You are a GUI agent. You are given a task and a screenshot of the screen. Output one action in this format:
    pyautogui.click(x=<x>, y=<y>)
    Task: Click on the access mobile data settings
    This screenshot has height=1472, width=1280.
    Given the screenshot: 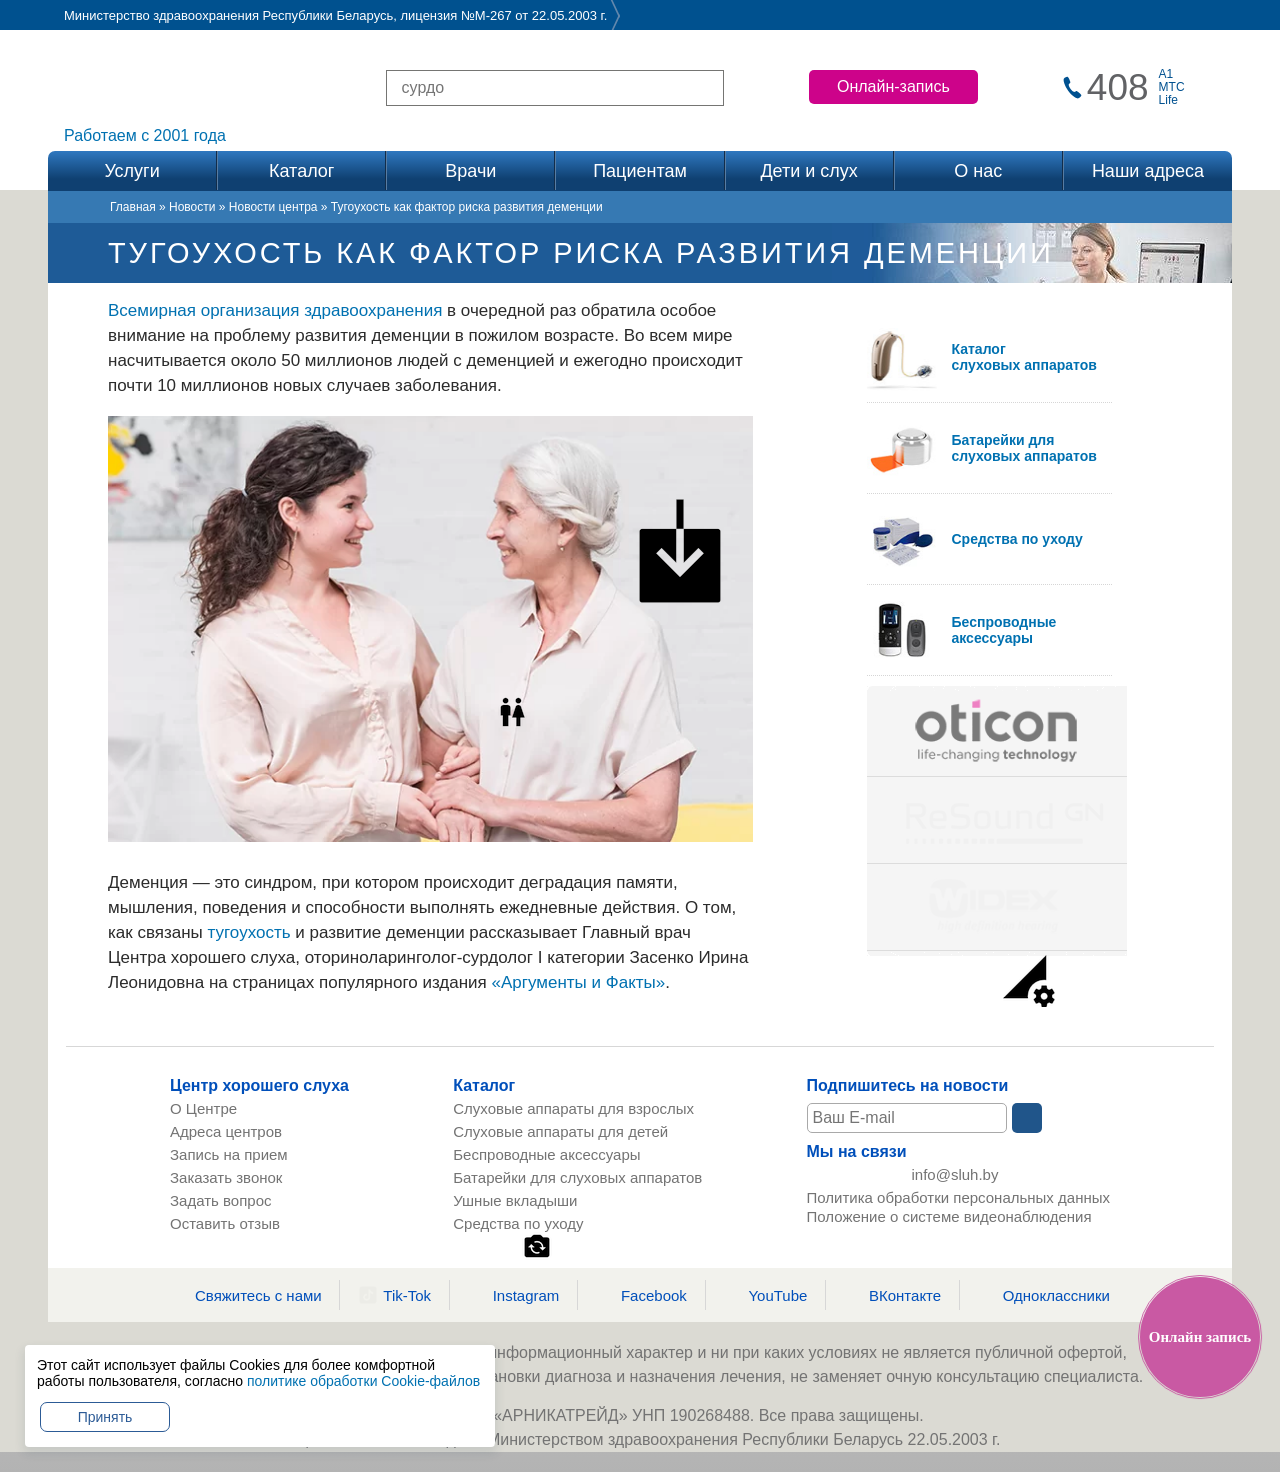 What is the action you would take?
    pyautogui.click(x=1029, y=981)
    